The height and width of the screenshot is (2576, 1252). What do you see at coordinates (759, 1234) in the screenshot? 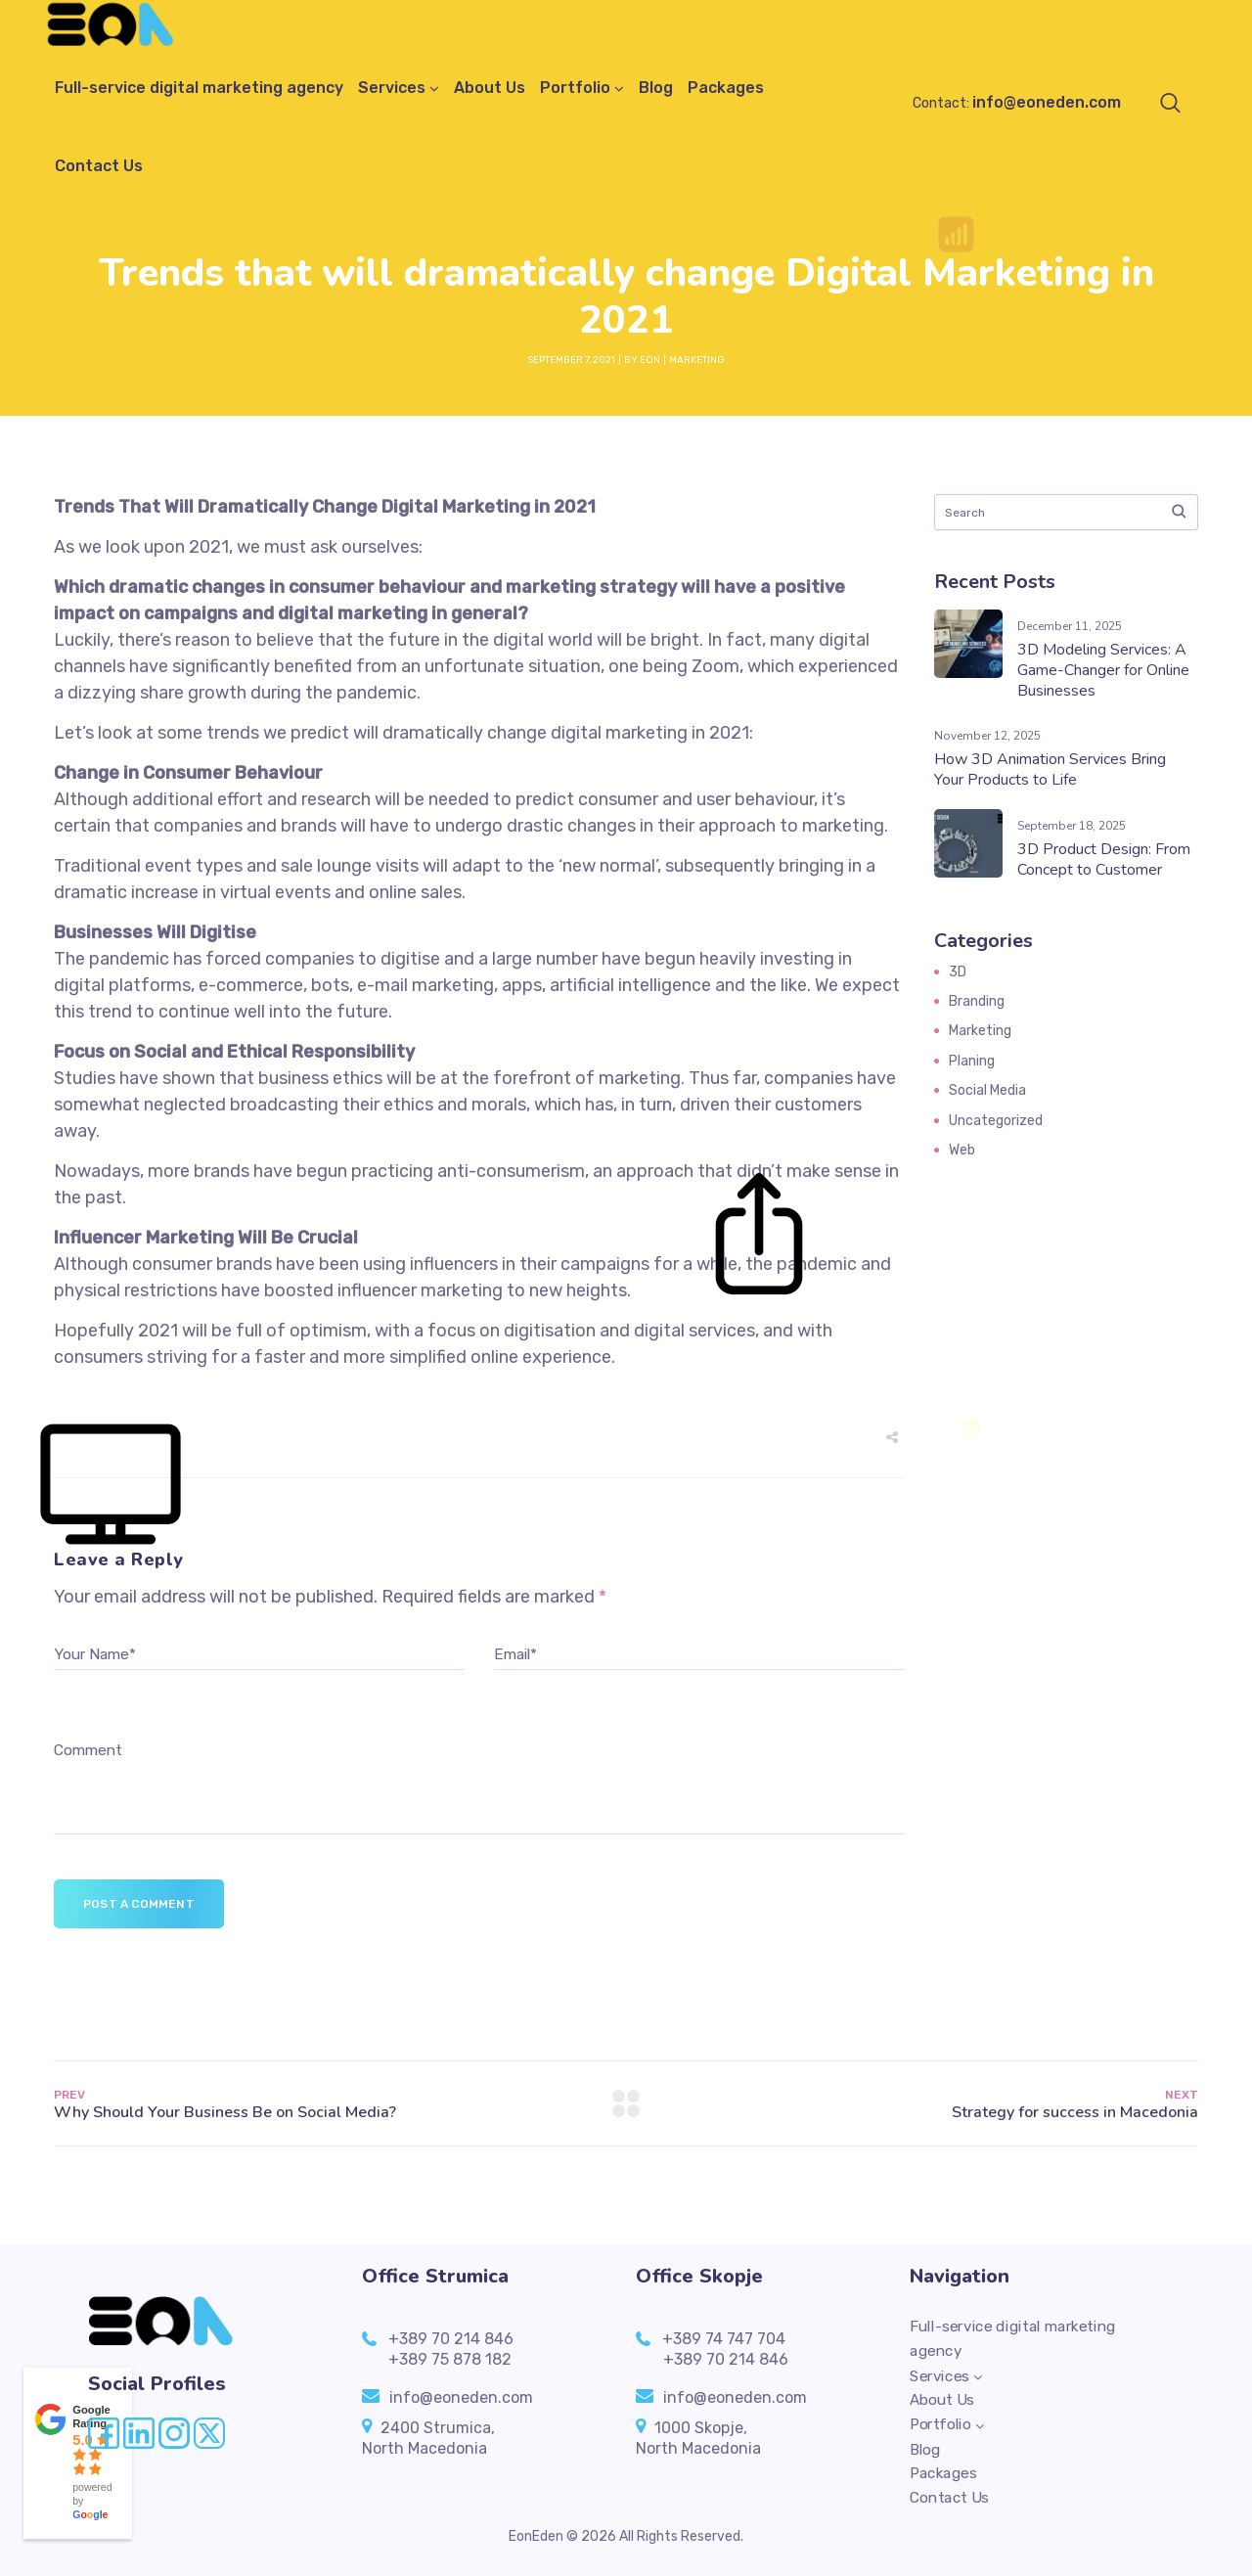
I see `share content to another app or service` at bounding box center [759, 1234].